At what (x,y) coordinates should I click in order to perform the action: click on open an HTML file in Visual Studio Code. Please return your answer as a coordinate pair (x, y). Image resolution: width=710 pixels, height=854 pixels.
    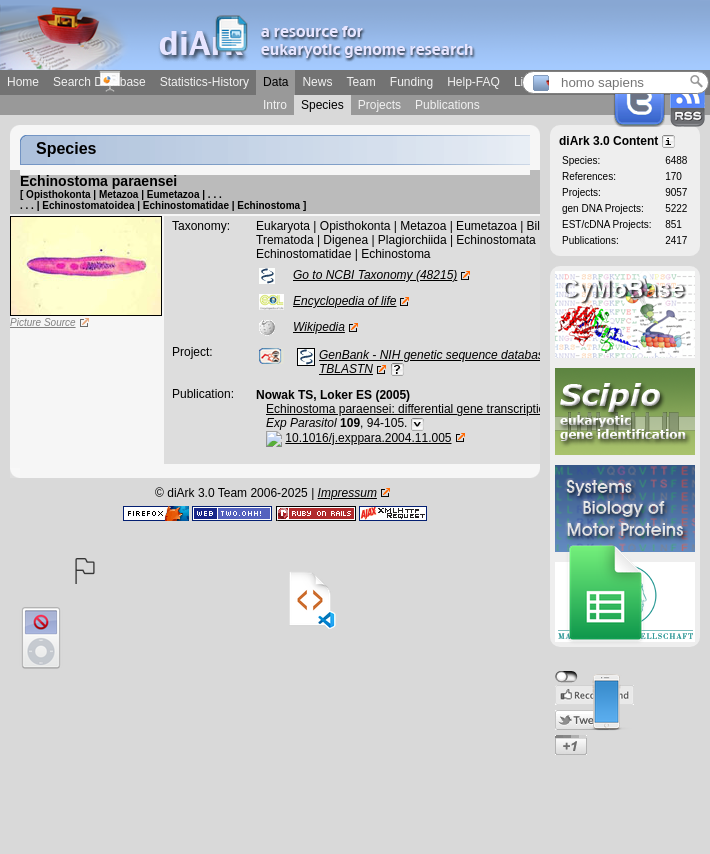
    Looking at the image, I should click on (310, 600).